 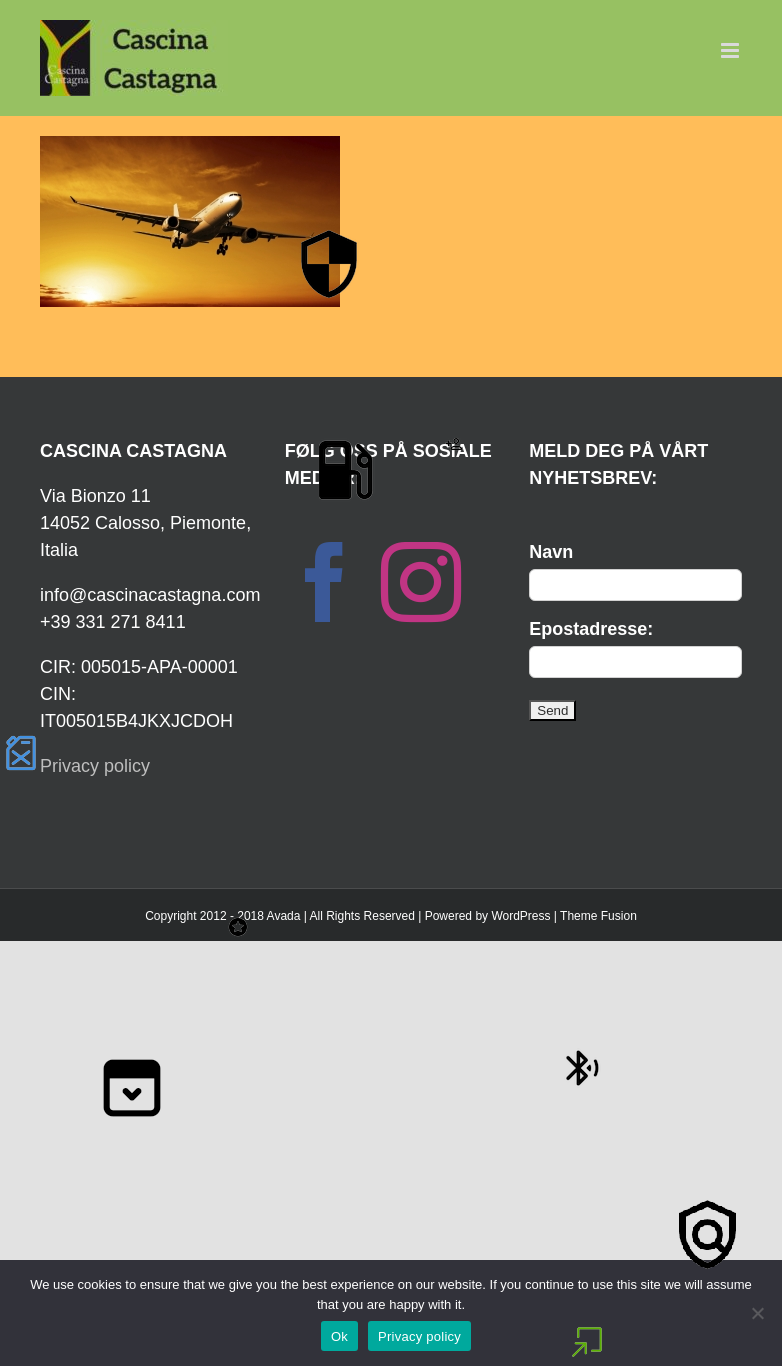 What do you see at coordinates (329, 264) in the screenshot?
I see `access security settings` at bounding box center [329, 264].